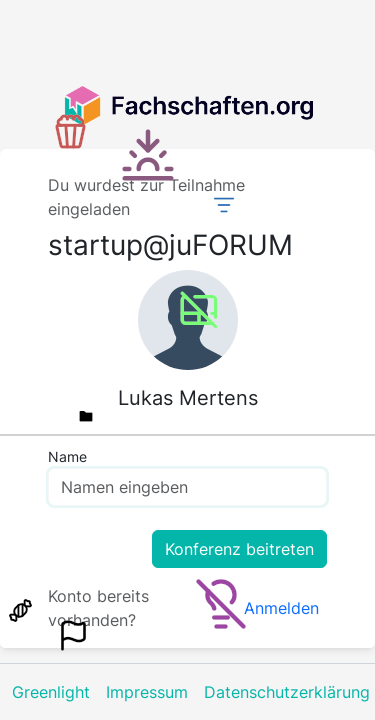 The height and width of the screenshot is (720, 375). What do you see at coordinates (73, 635) in the screenshot?
I see `flag or bookmark an item for follow-up` at bounding box center [73, 635].